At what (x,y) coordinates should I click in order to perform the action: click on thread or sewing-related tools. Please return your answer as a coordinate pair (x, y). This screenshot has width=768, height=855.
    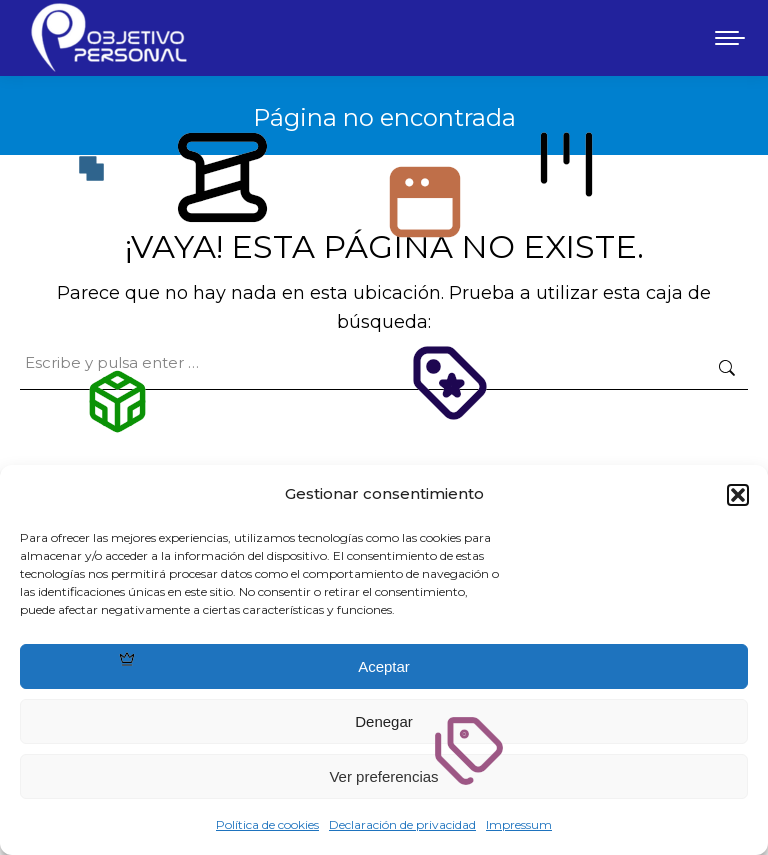
    Looking at the image, I should click on (222, 177).